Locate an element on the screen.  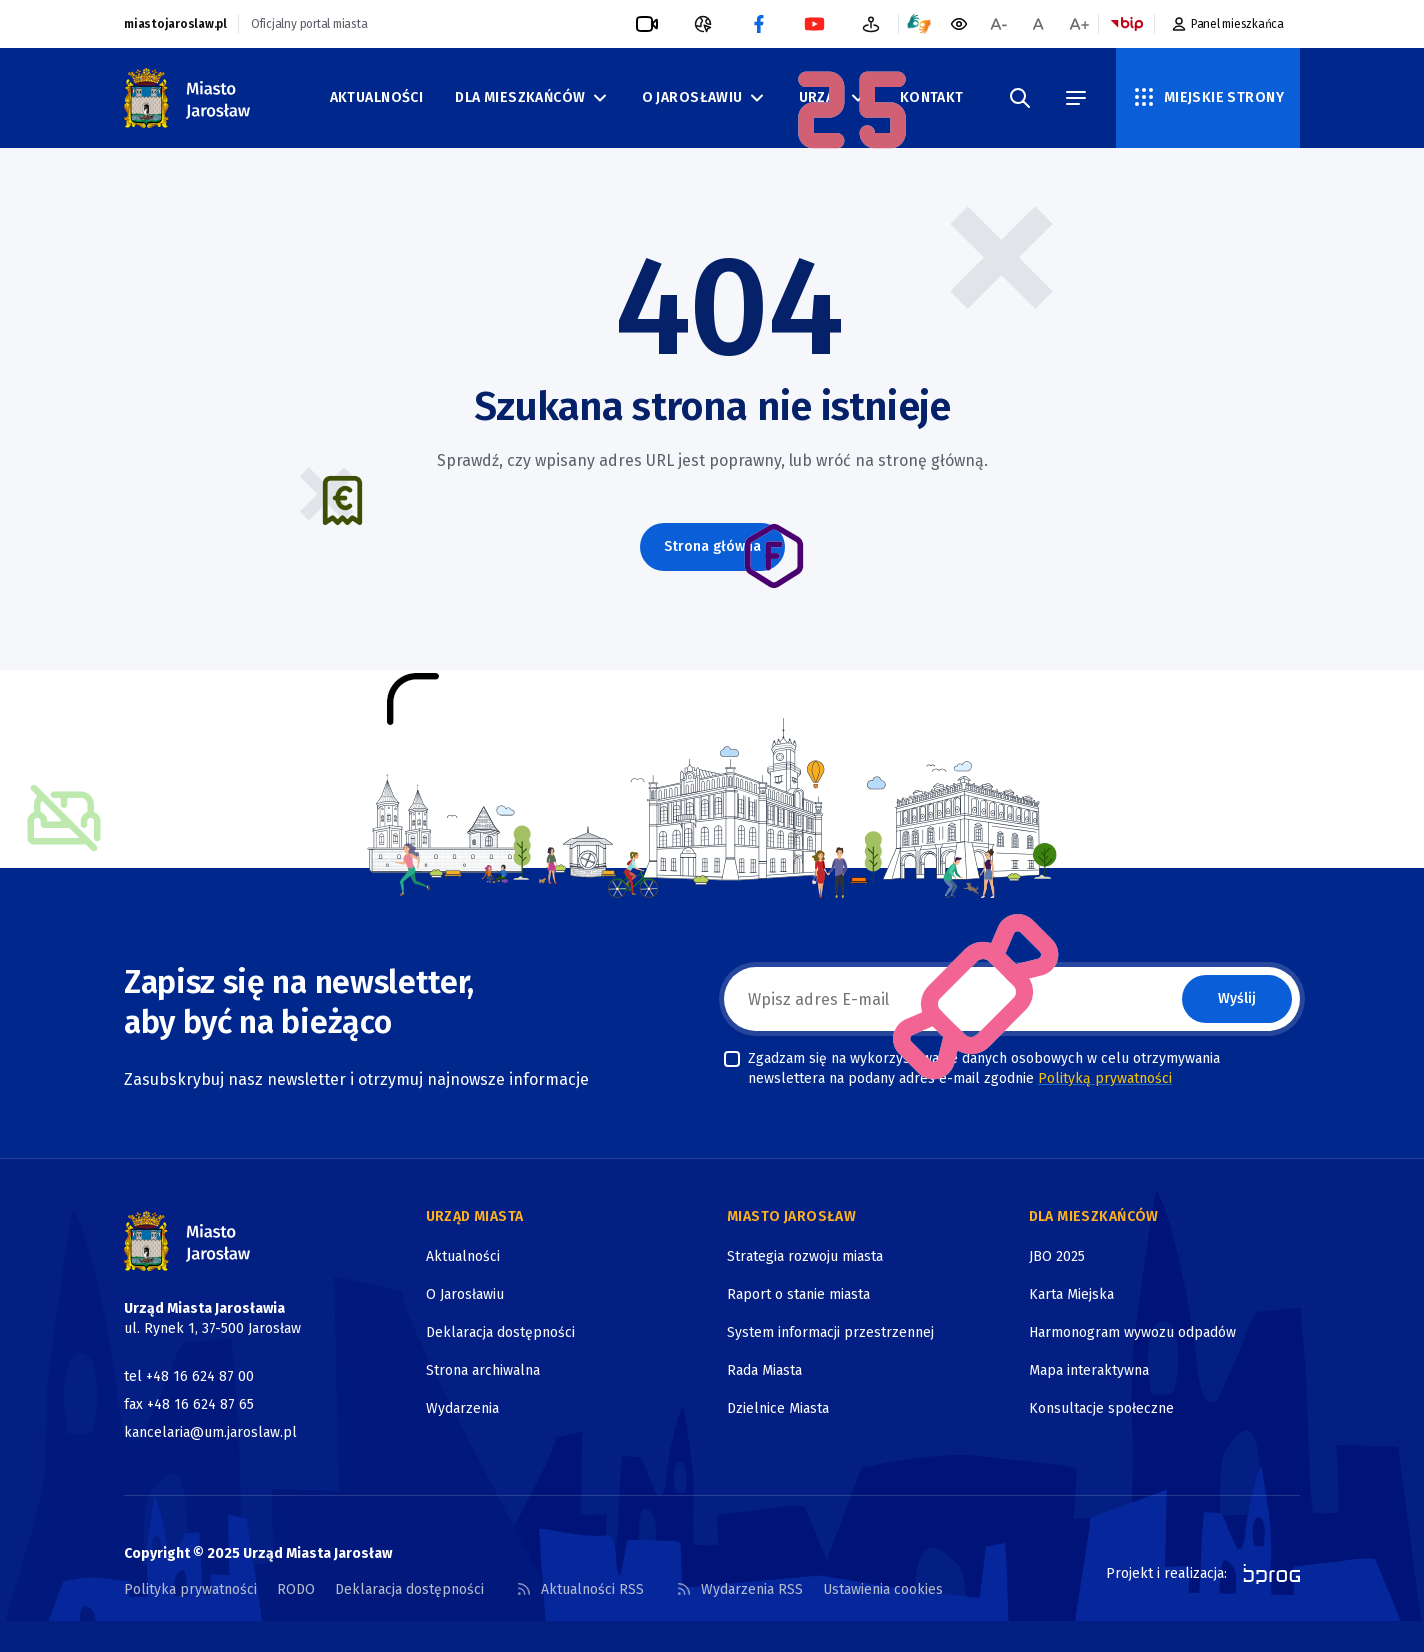
access candy crush or similar game is located at coordinates (977, 998).